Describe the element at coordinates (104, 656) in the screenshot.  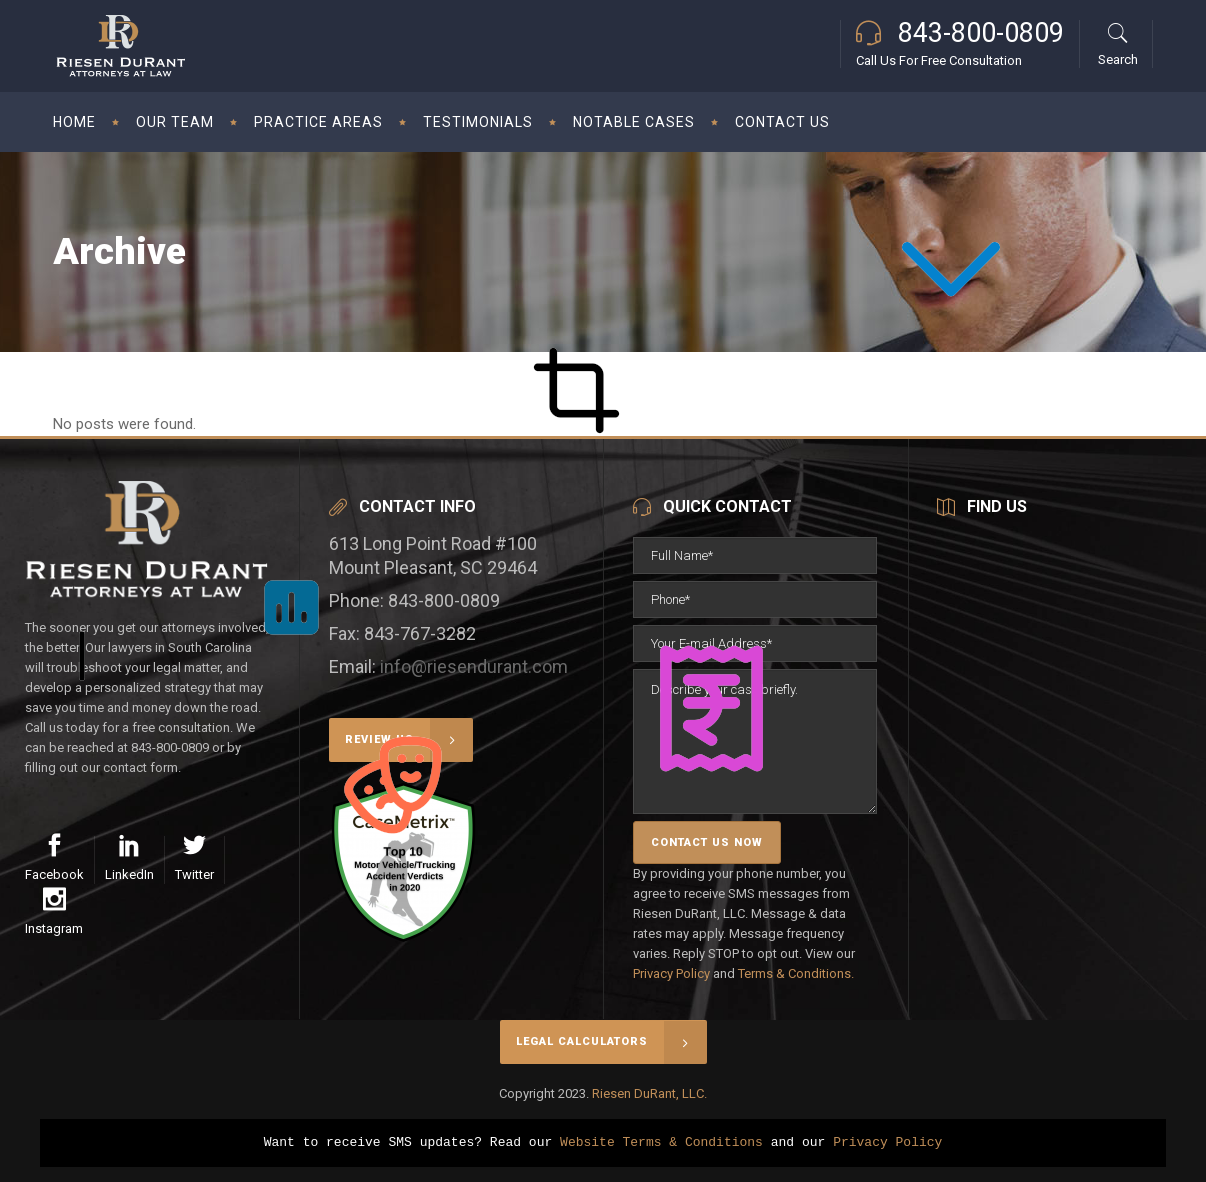
I see `indicates a count of one` at that location.